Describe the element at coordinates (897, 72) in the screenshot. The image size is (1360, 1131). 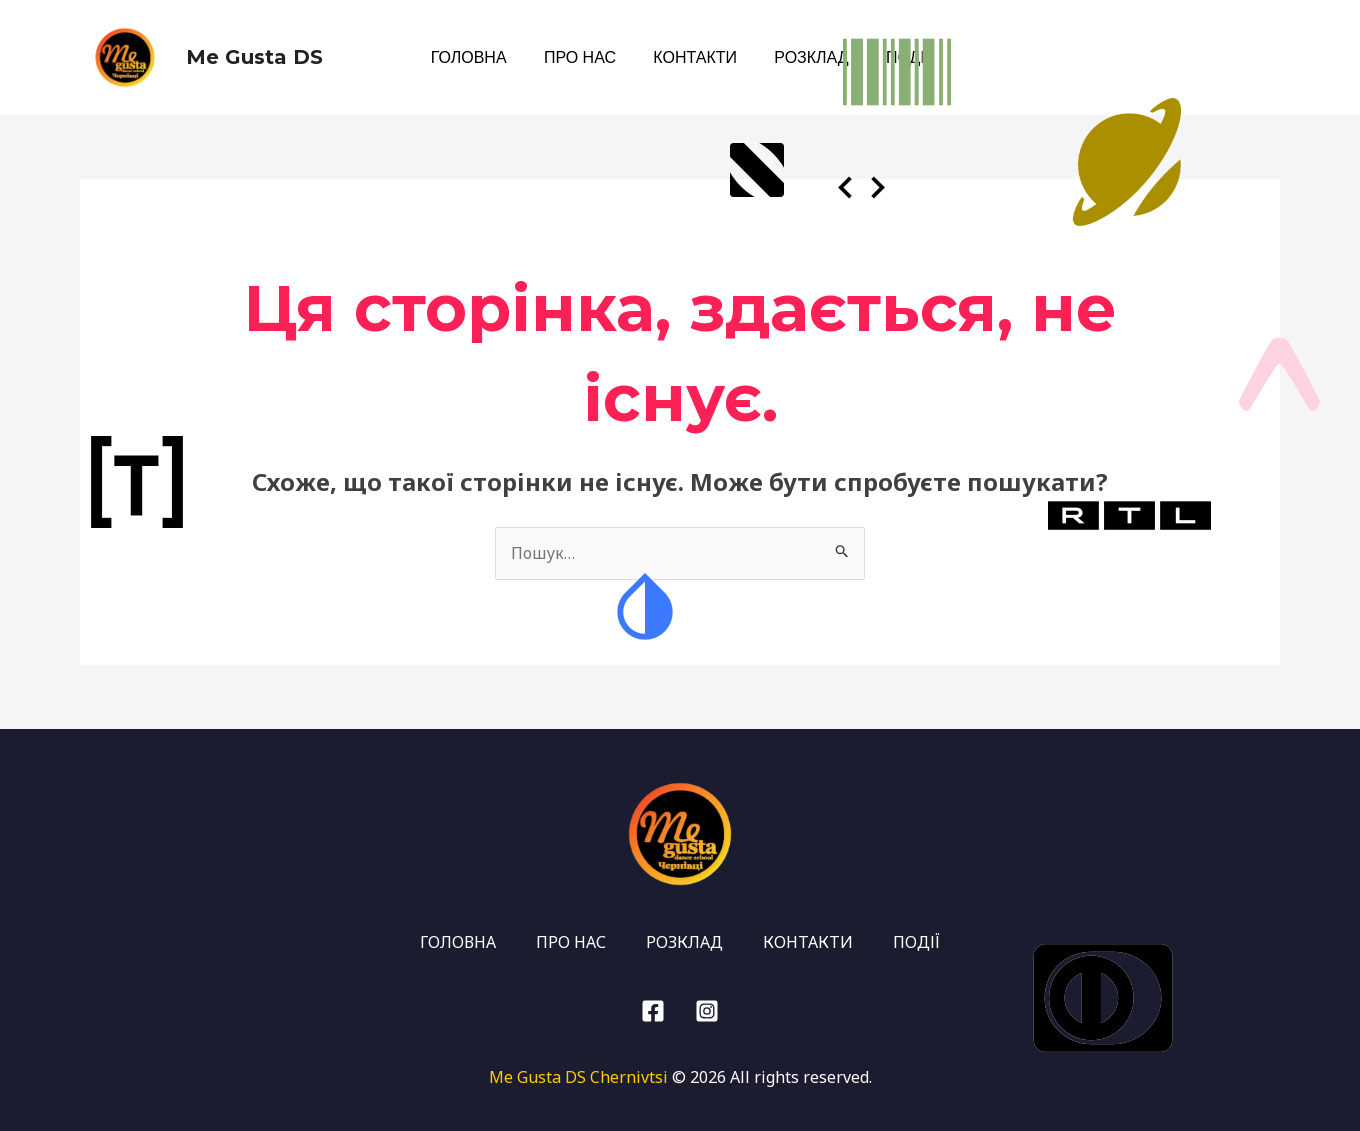
I see `link to Wikidata knowledge base` at that location.